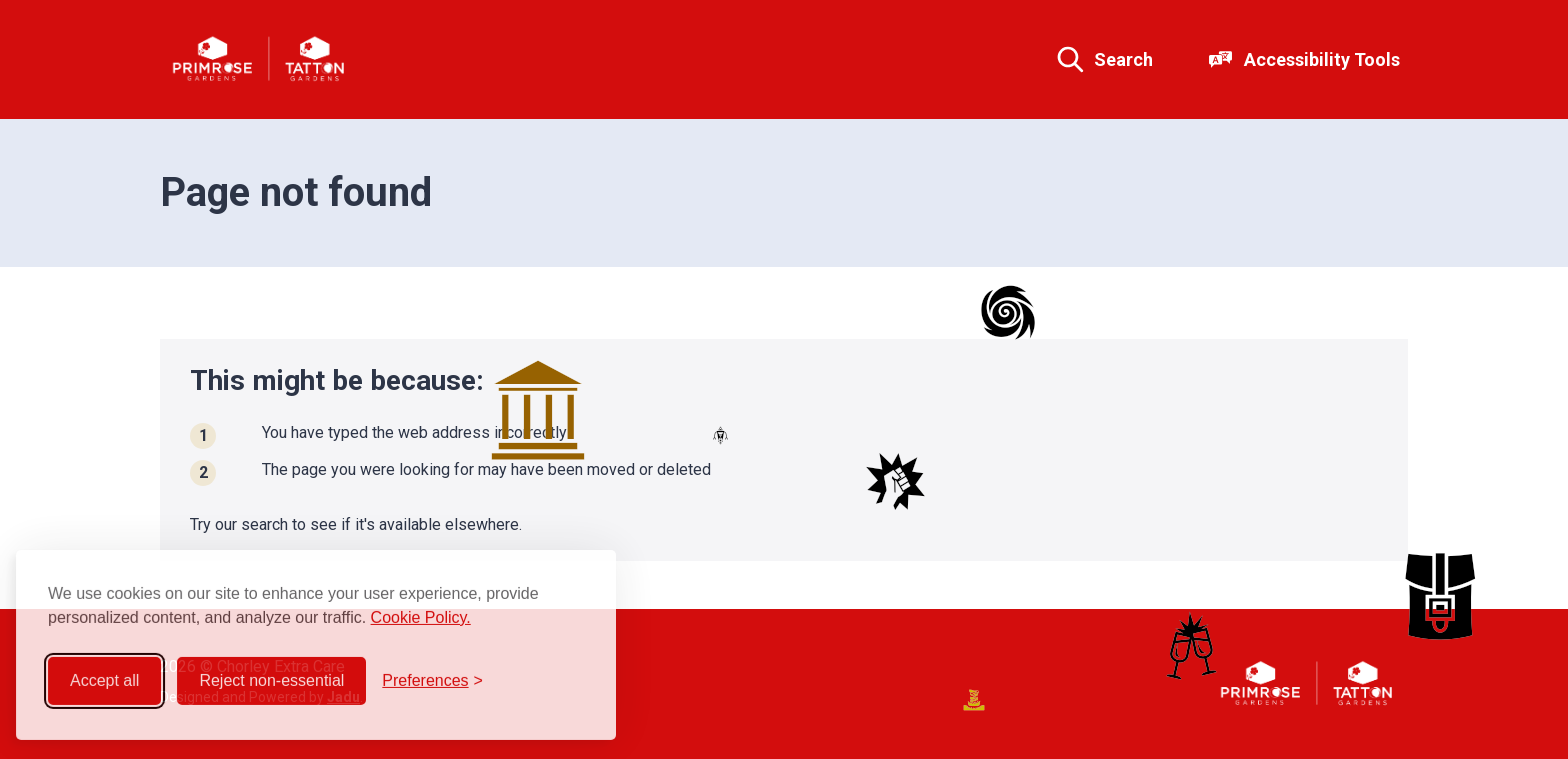 Image resolution: width=1568 pixels, height=759 pixels. What do you see at coordinates (895, 481) in the screenshot?
I see `indicates rebellion or uprising theme in a game` at bounding box center [895, 481].